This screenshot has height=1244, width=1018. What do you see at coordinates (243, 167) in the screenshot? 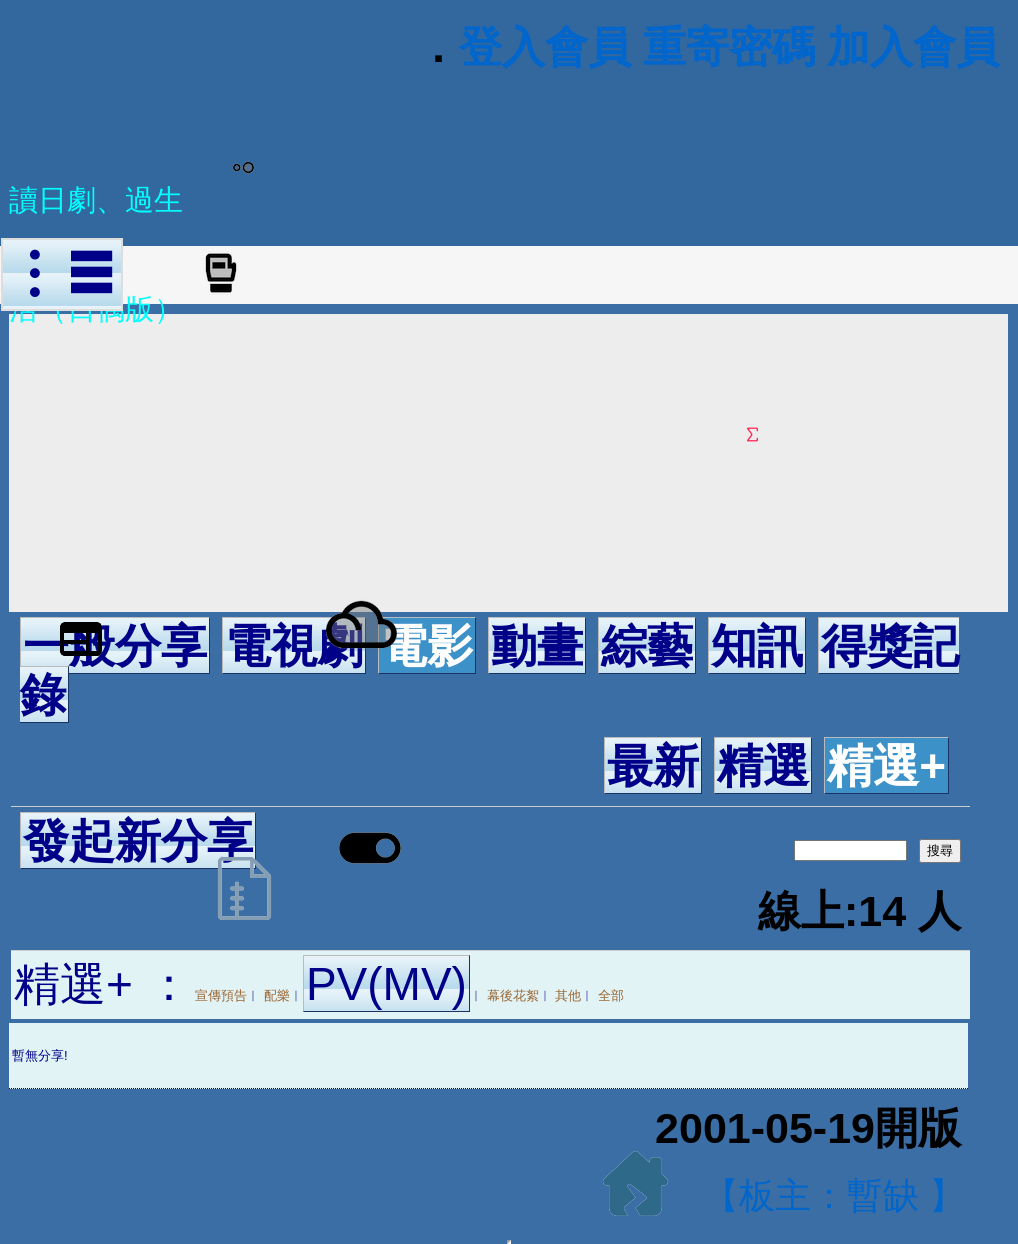
I see `toggle HDR strong mode for photos` at bounding box center [243, 167].